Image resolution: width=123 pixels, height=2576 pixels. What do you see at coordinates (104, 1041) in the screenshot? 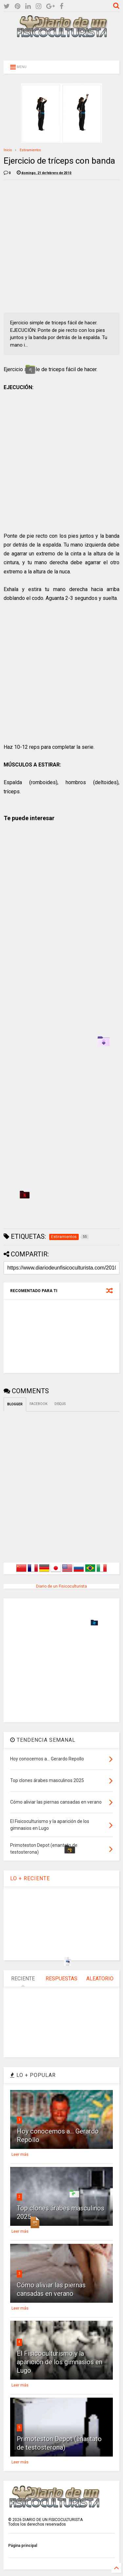
I see `open microsoft finance documents folder` at bounding box center [104, 1041].